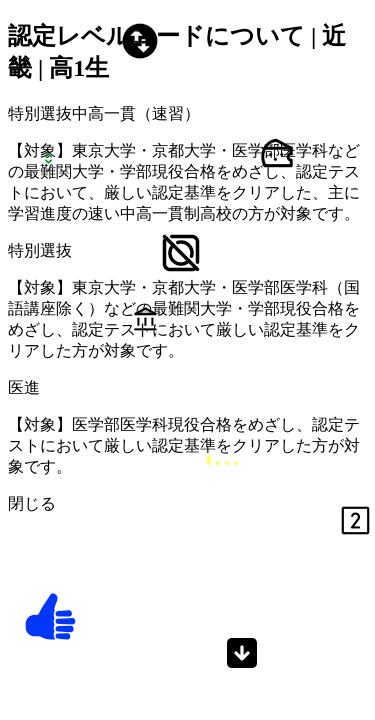  I want to click on select option number two, so click(355, 520).